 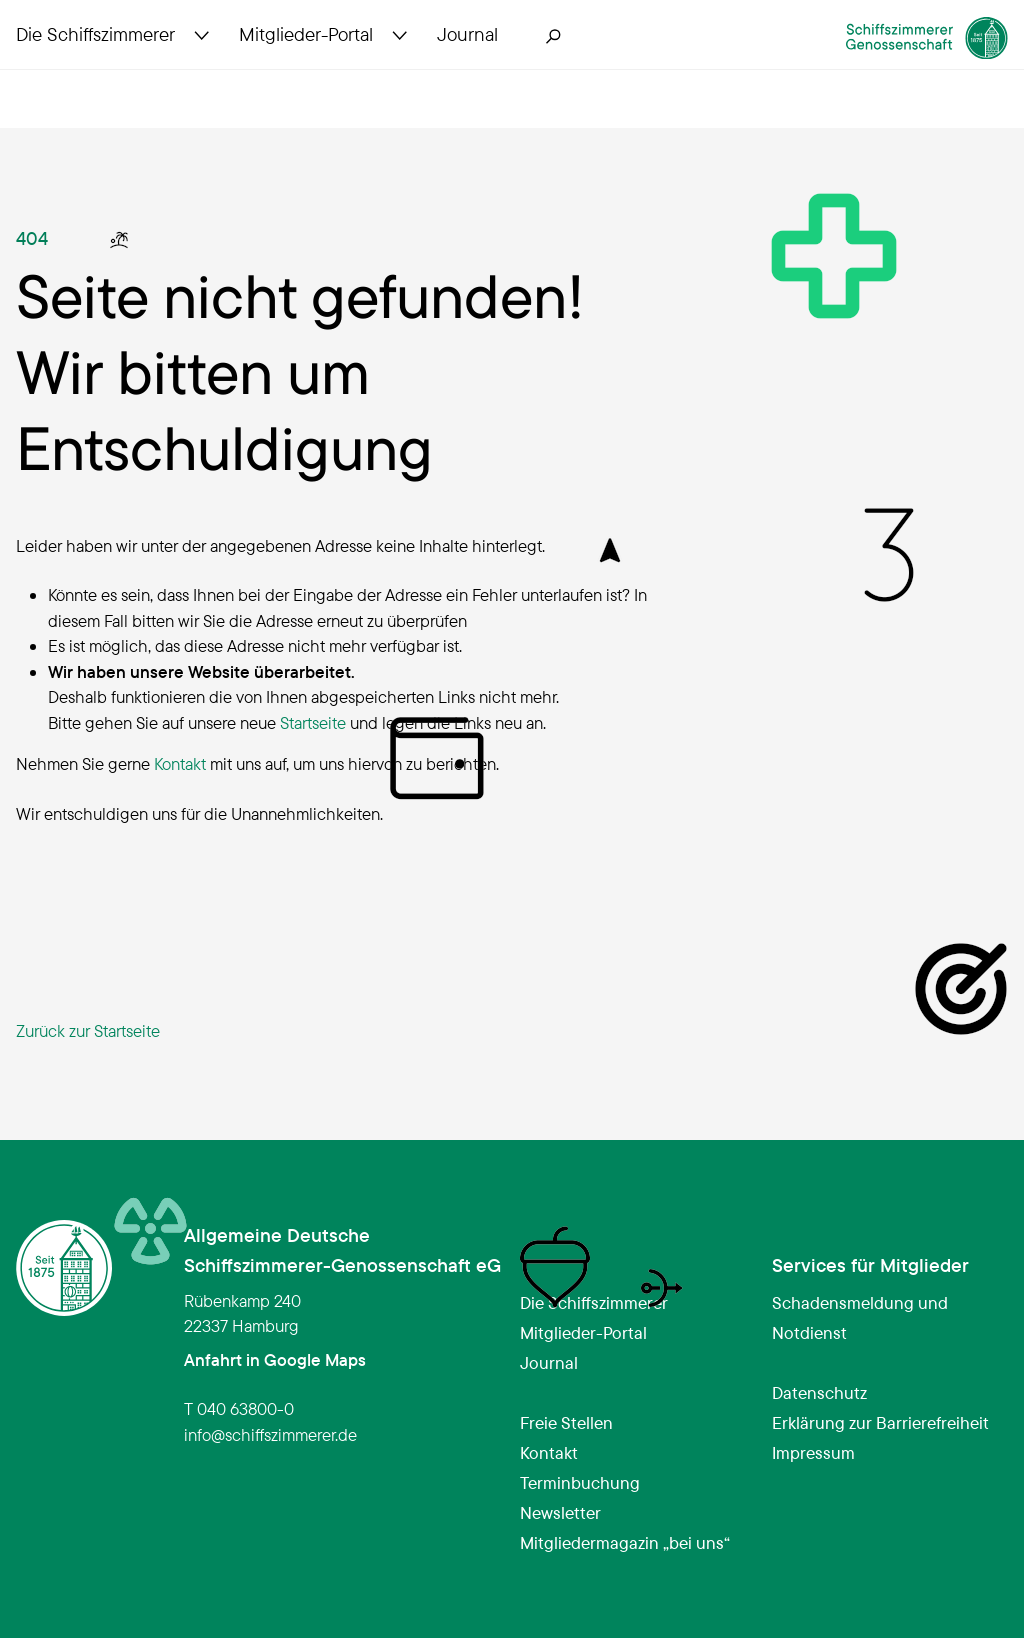 I want to click on nature or outdoors category indicator, so click(x=555, y=1267).